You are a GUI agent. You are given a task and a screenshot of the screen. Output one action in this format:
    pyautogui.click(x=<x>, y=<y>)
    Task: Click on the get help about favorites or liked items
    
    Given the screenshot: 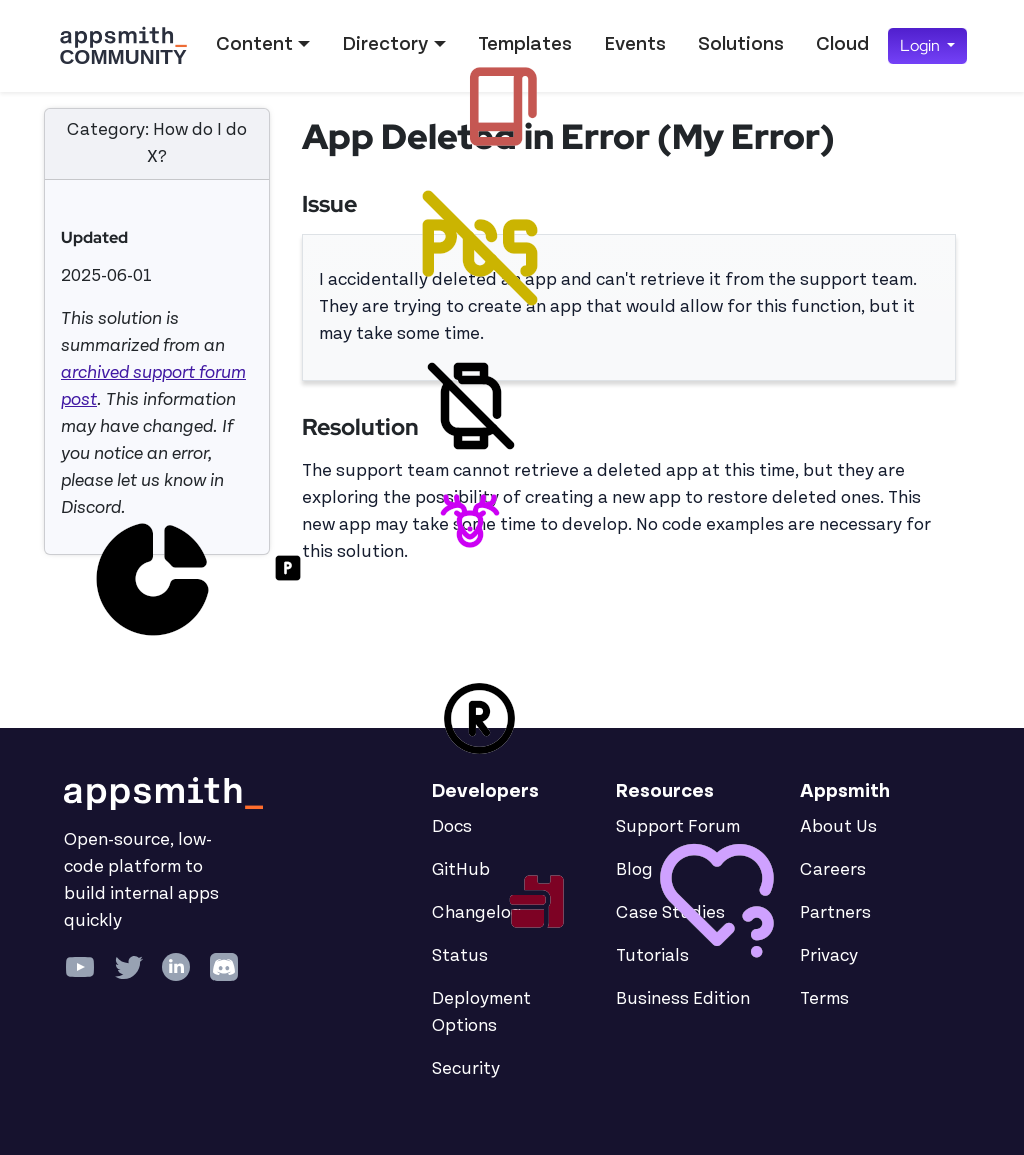 What is the action you would take?
    pyautogui.click(x=717, y=895)
    